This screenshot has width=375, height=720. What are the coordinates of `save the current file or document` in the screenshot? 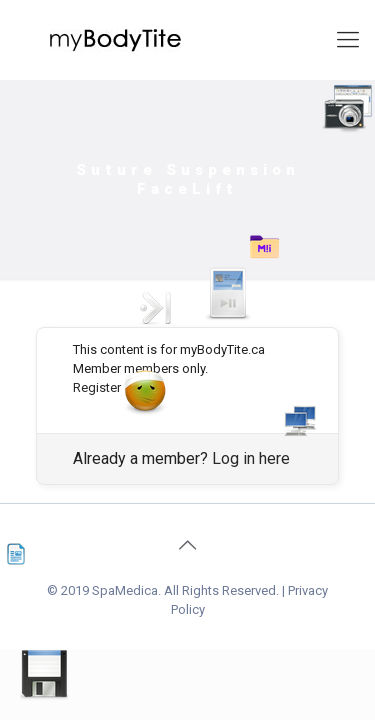 It's located at (45, 674).